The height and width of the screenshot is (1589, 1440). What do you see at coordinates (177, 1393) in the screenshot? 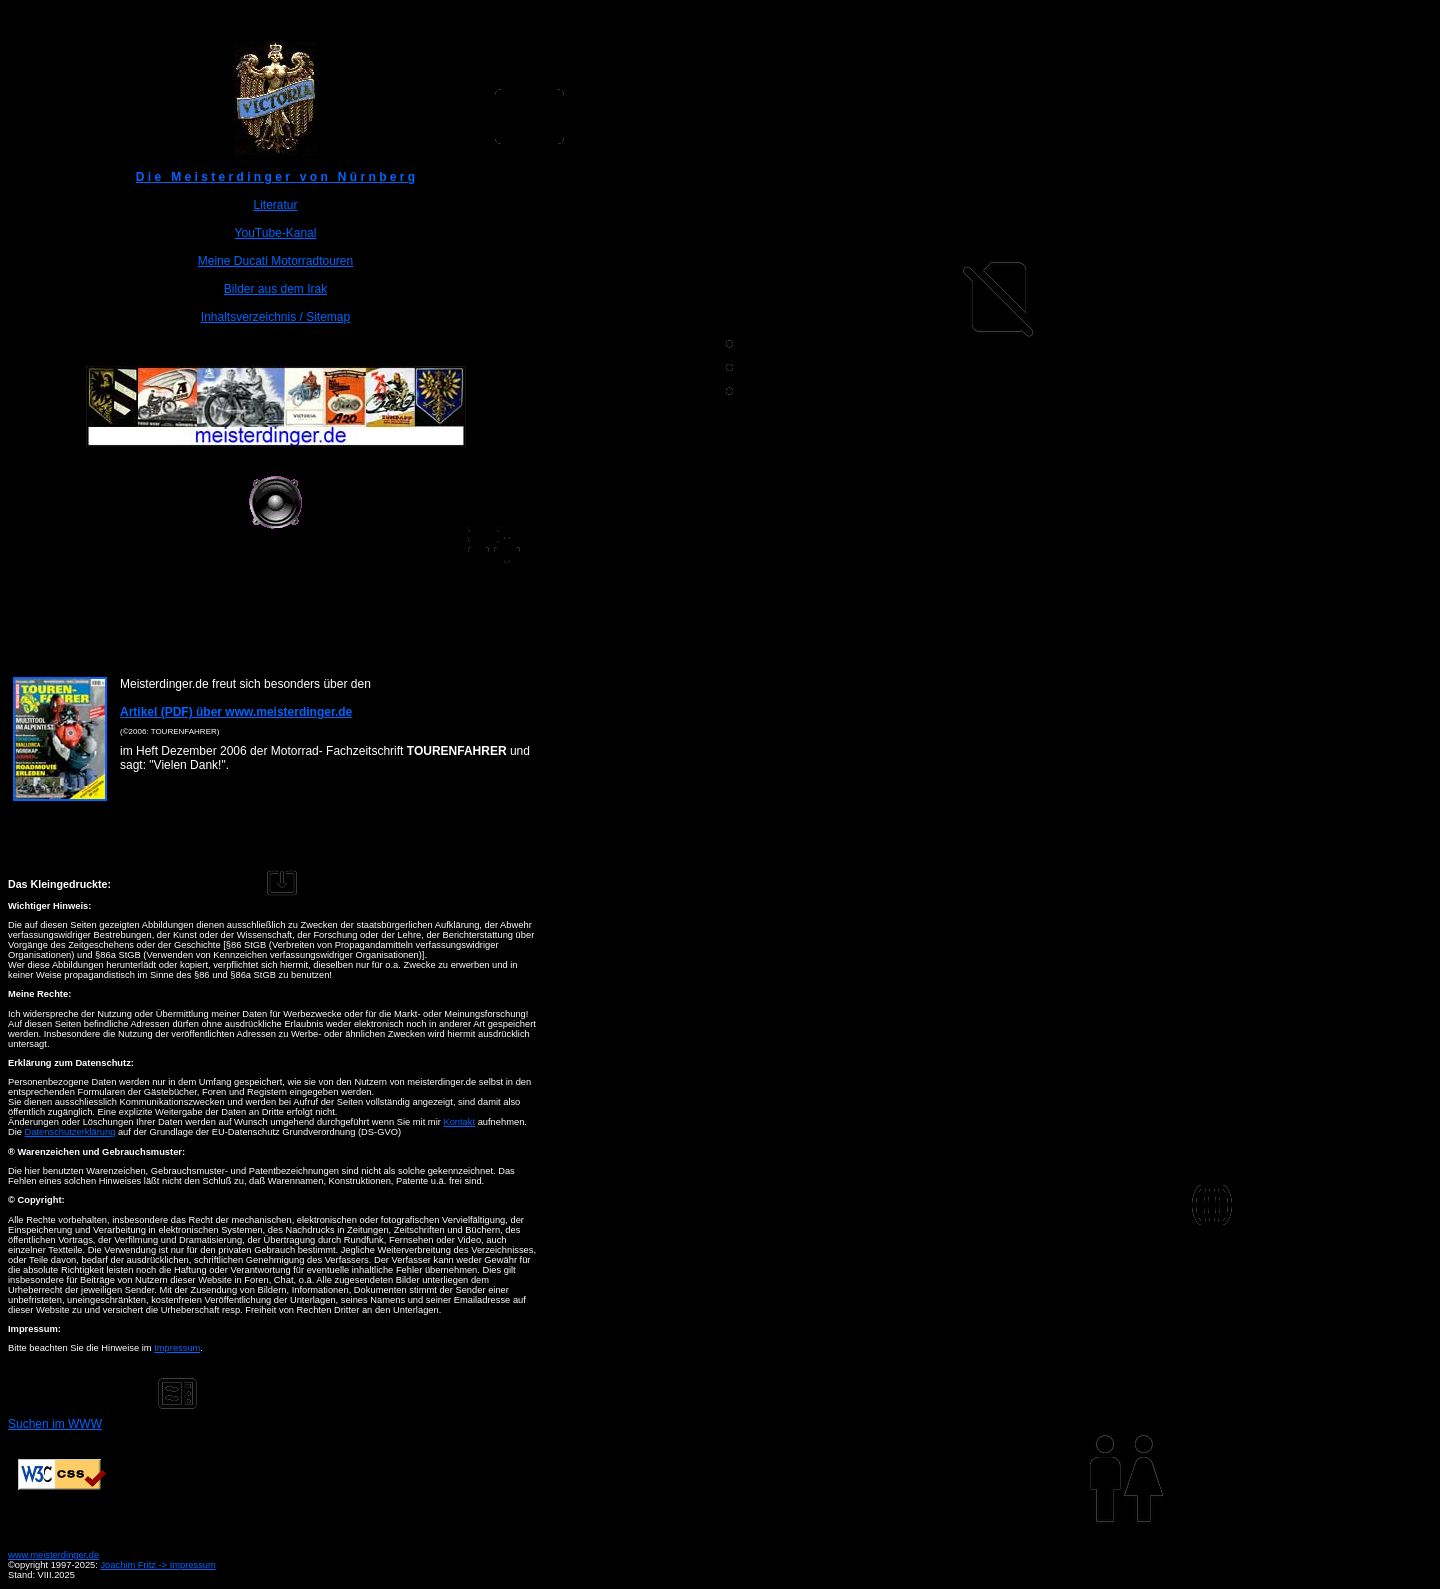
I see `access microwave controls or settings` at bounding box center [177, 1393].